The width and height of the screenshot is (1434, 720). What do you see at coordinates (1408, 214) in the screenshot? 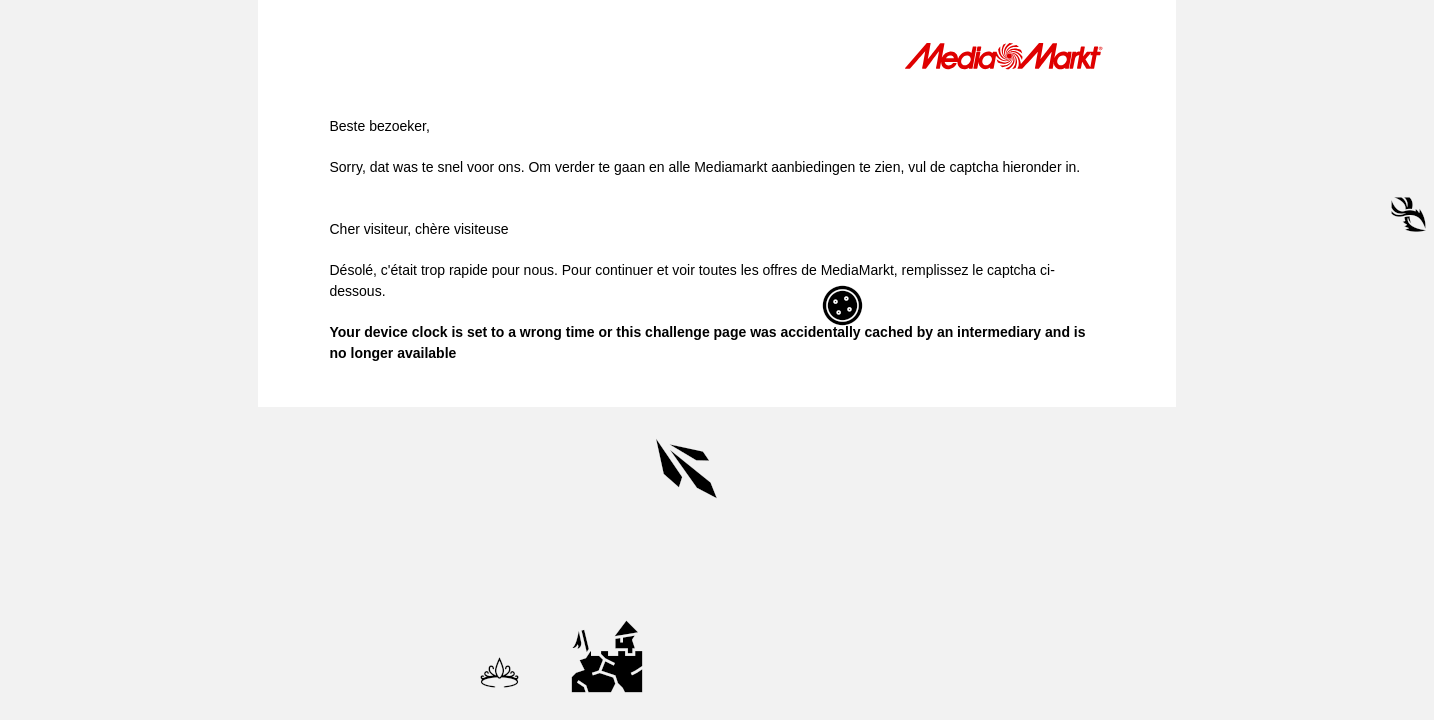
I see `indicates a claw attack or slash ability` at bounding box center [1408, 214].